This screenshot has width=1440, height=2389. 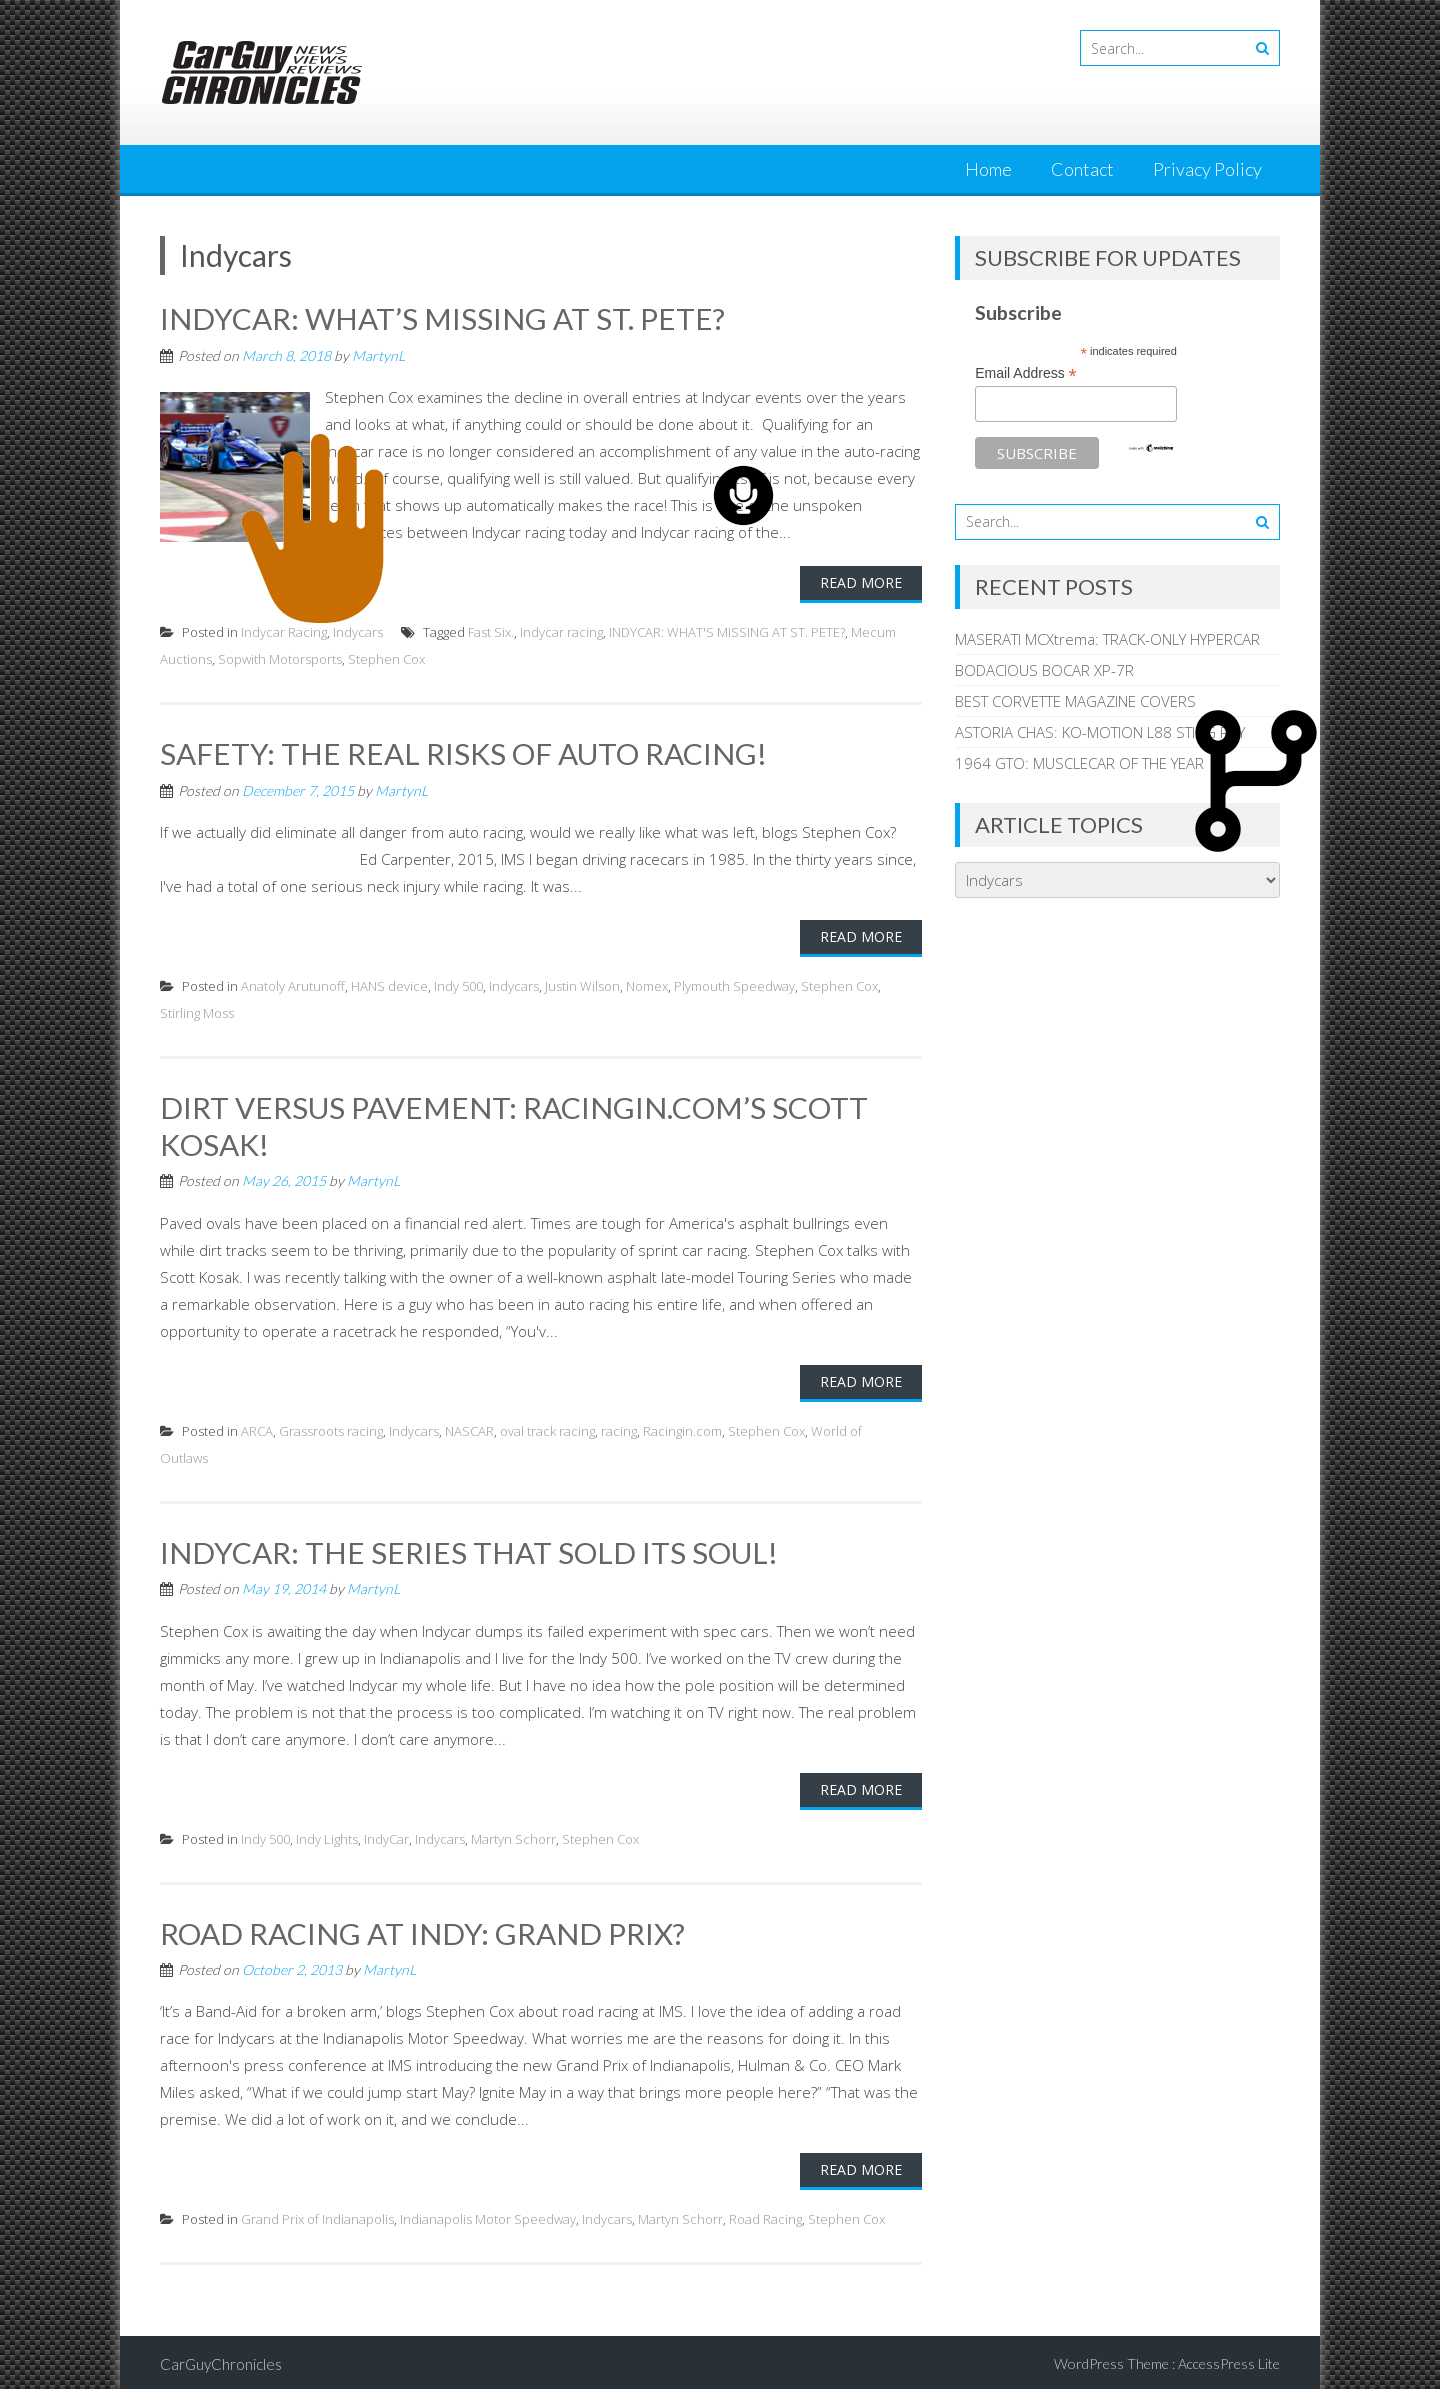 What do you see at coordinates (1256, 781) in the screenshot?
I see `view repository branches` at bounding box center [1256, 781].